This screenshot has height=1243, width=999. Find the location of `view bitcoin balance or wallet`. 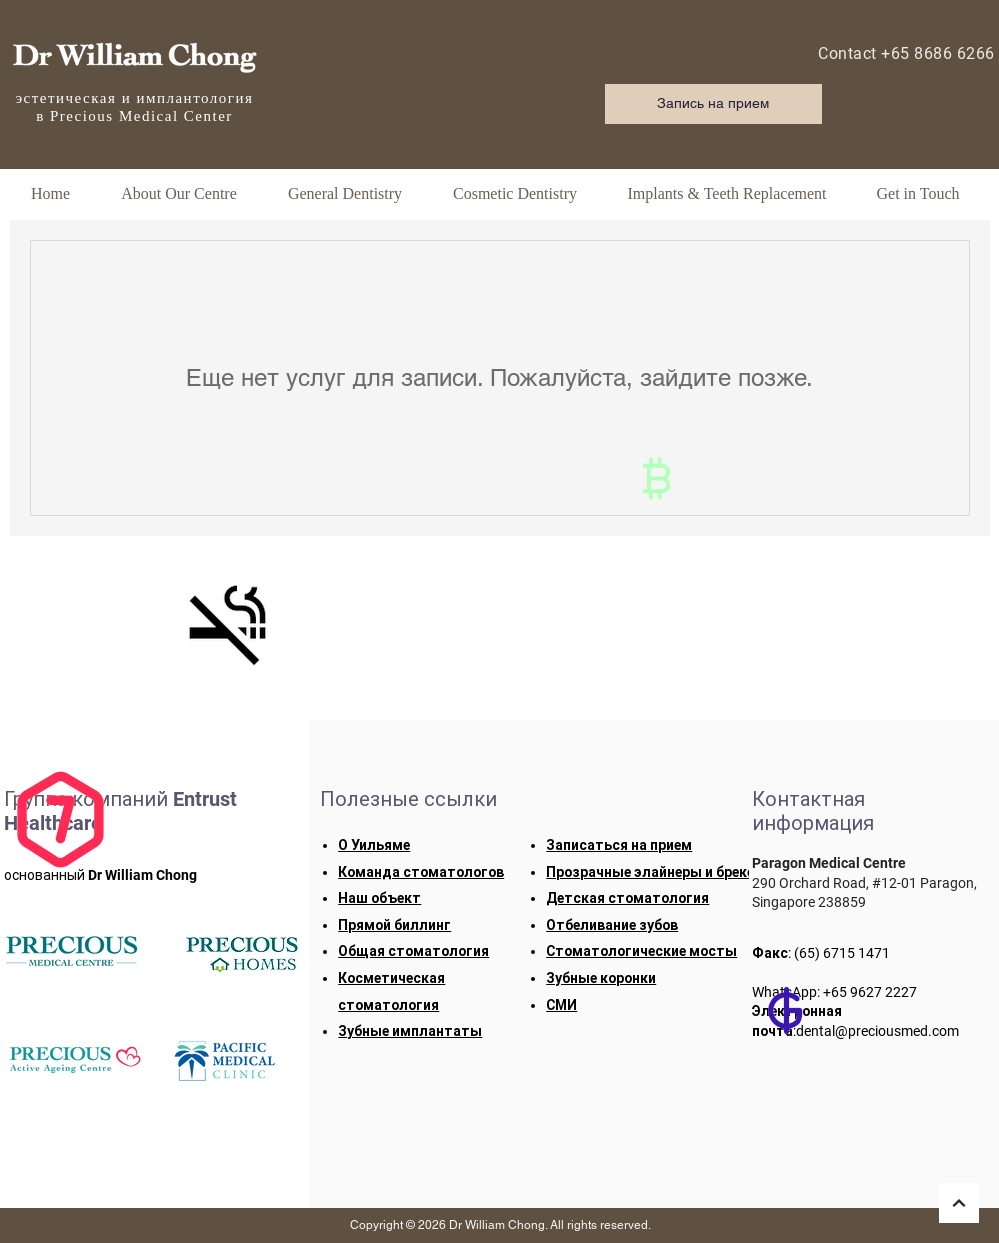

view bitcoin balance or wallet is located at coordinates (657, 478).